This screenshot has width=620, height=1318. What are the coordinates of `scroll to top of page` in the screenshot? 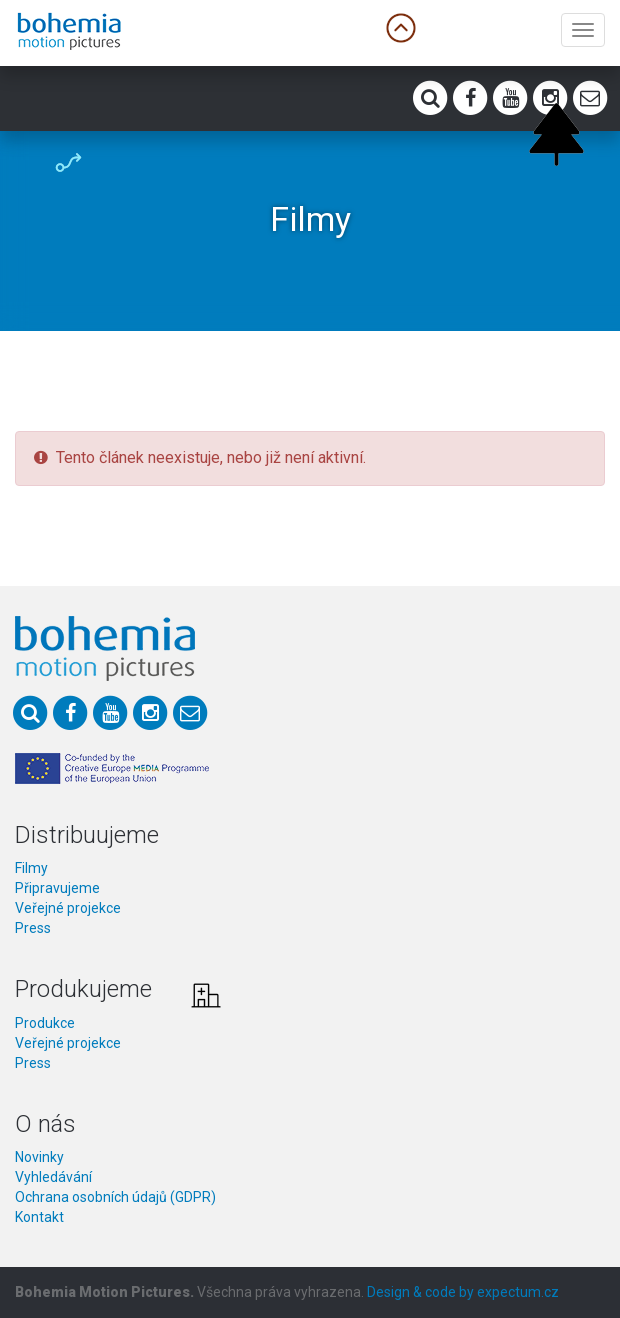 It's located at (401, 28).